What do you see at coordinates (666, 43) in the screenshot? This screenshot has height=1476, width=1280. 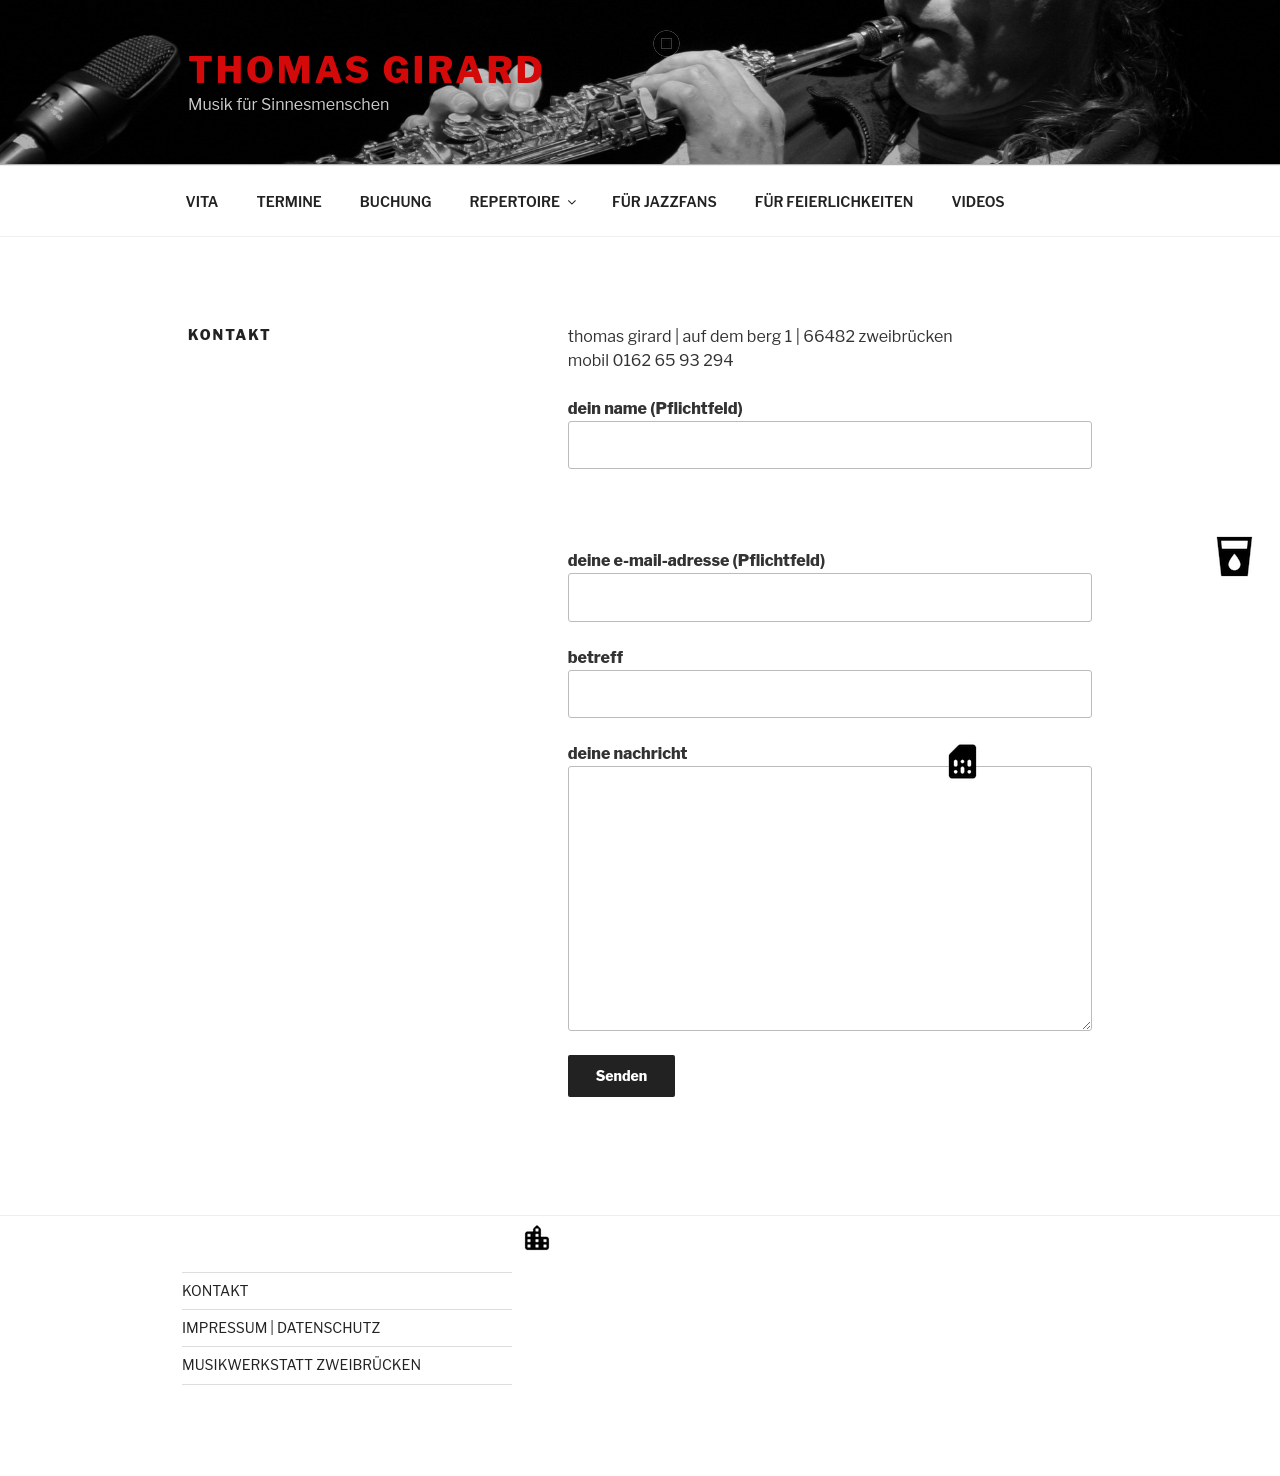 I see `stop playback` at bounding box center [666, 43].